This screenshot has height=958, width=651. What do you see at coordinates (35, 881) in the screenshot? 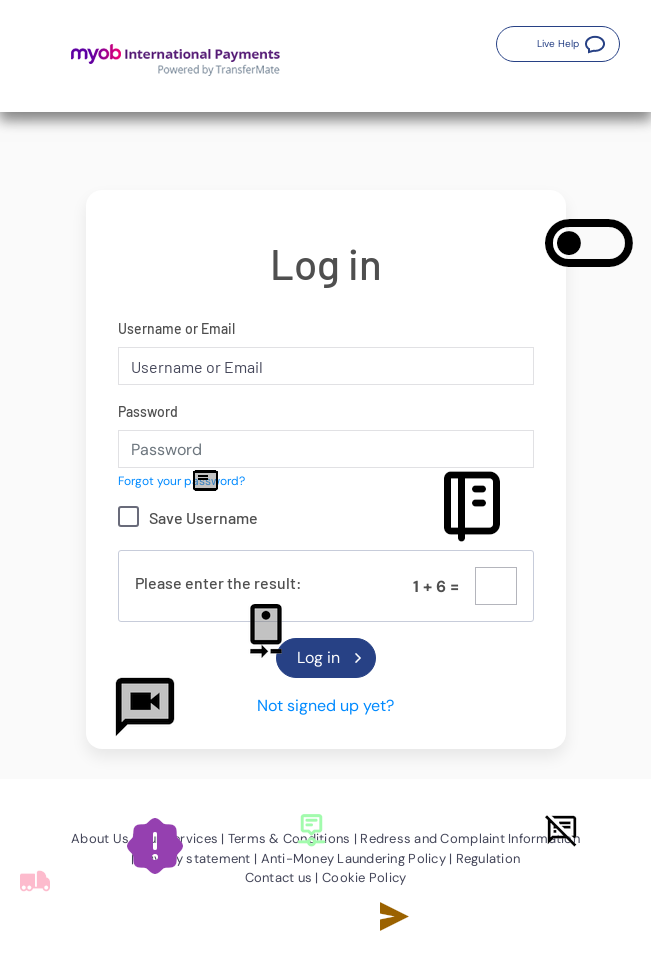
I see `track shipment or delivery status` at bounding box center [35, 881].